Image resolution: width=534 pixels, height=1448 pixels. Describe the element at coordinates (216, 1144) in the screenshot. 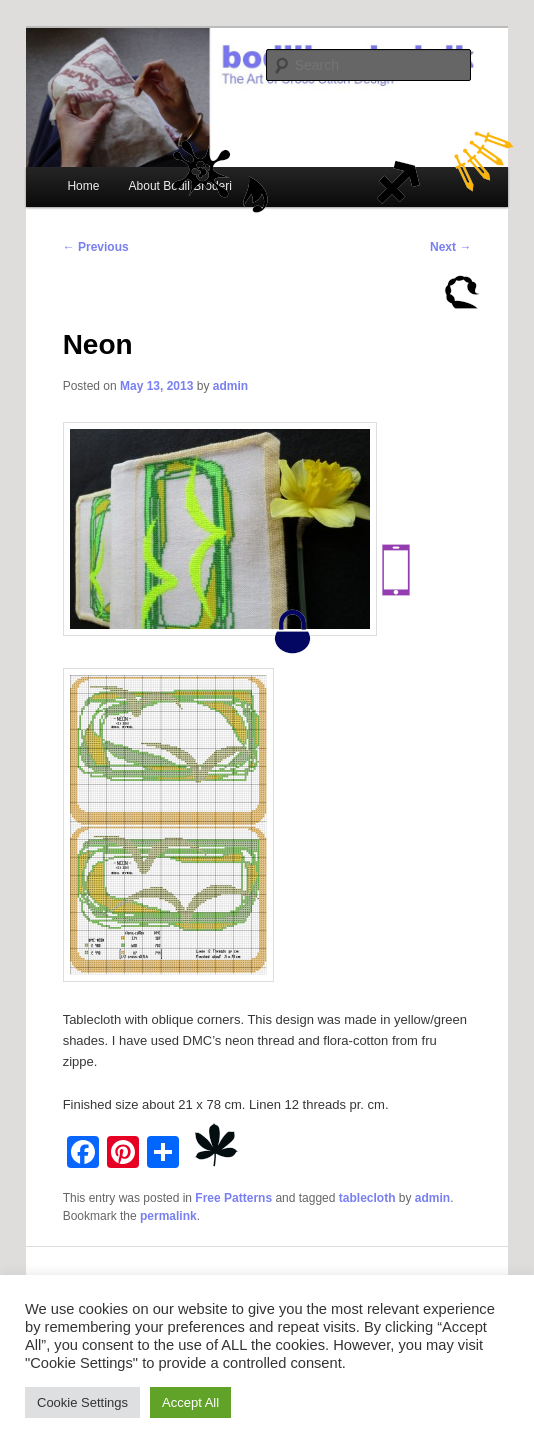

I see `nature or plant category indicator` at that location.